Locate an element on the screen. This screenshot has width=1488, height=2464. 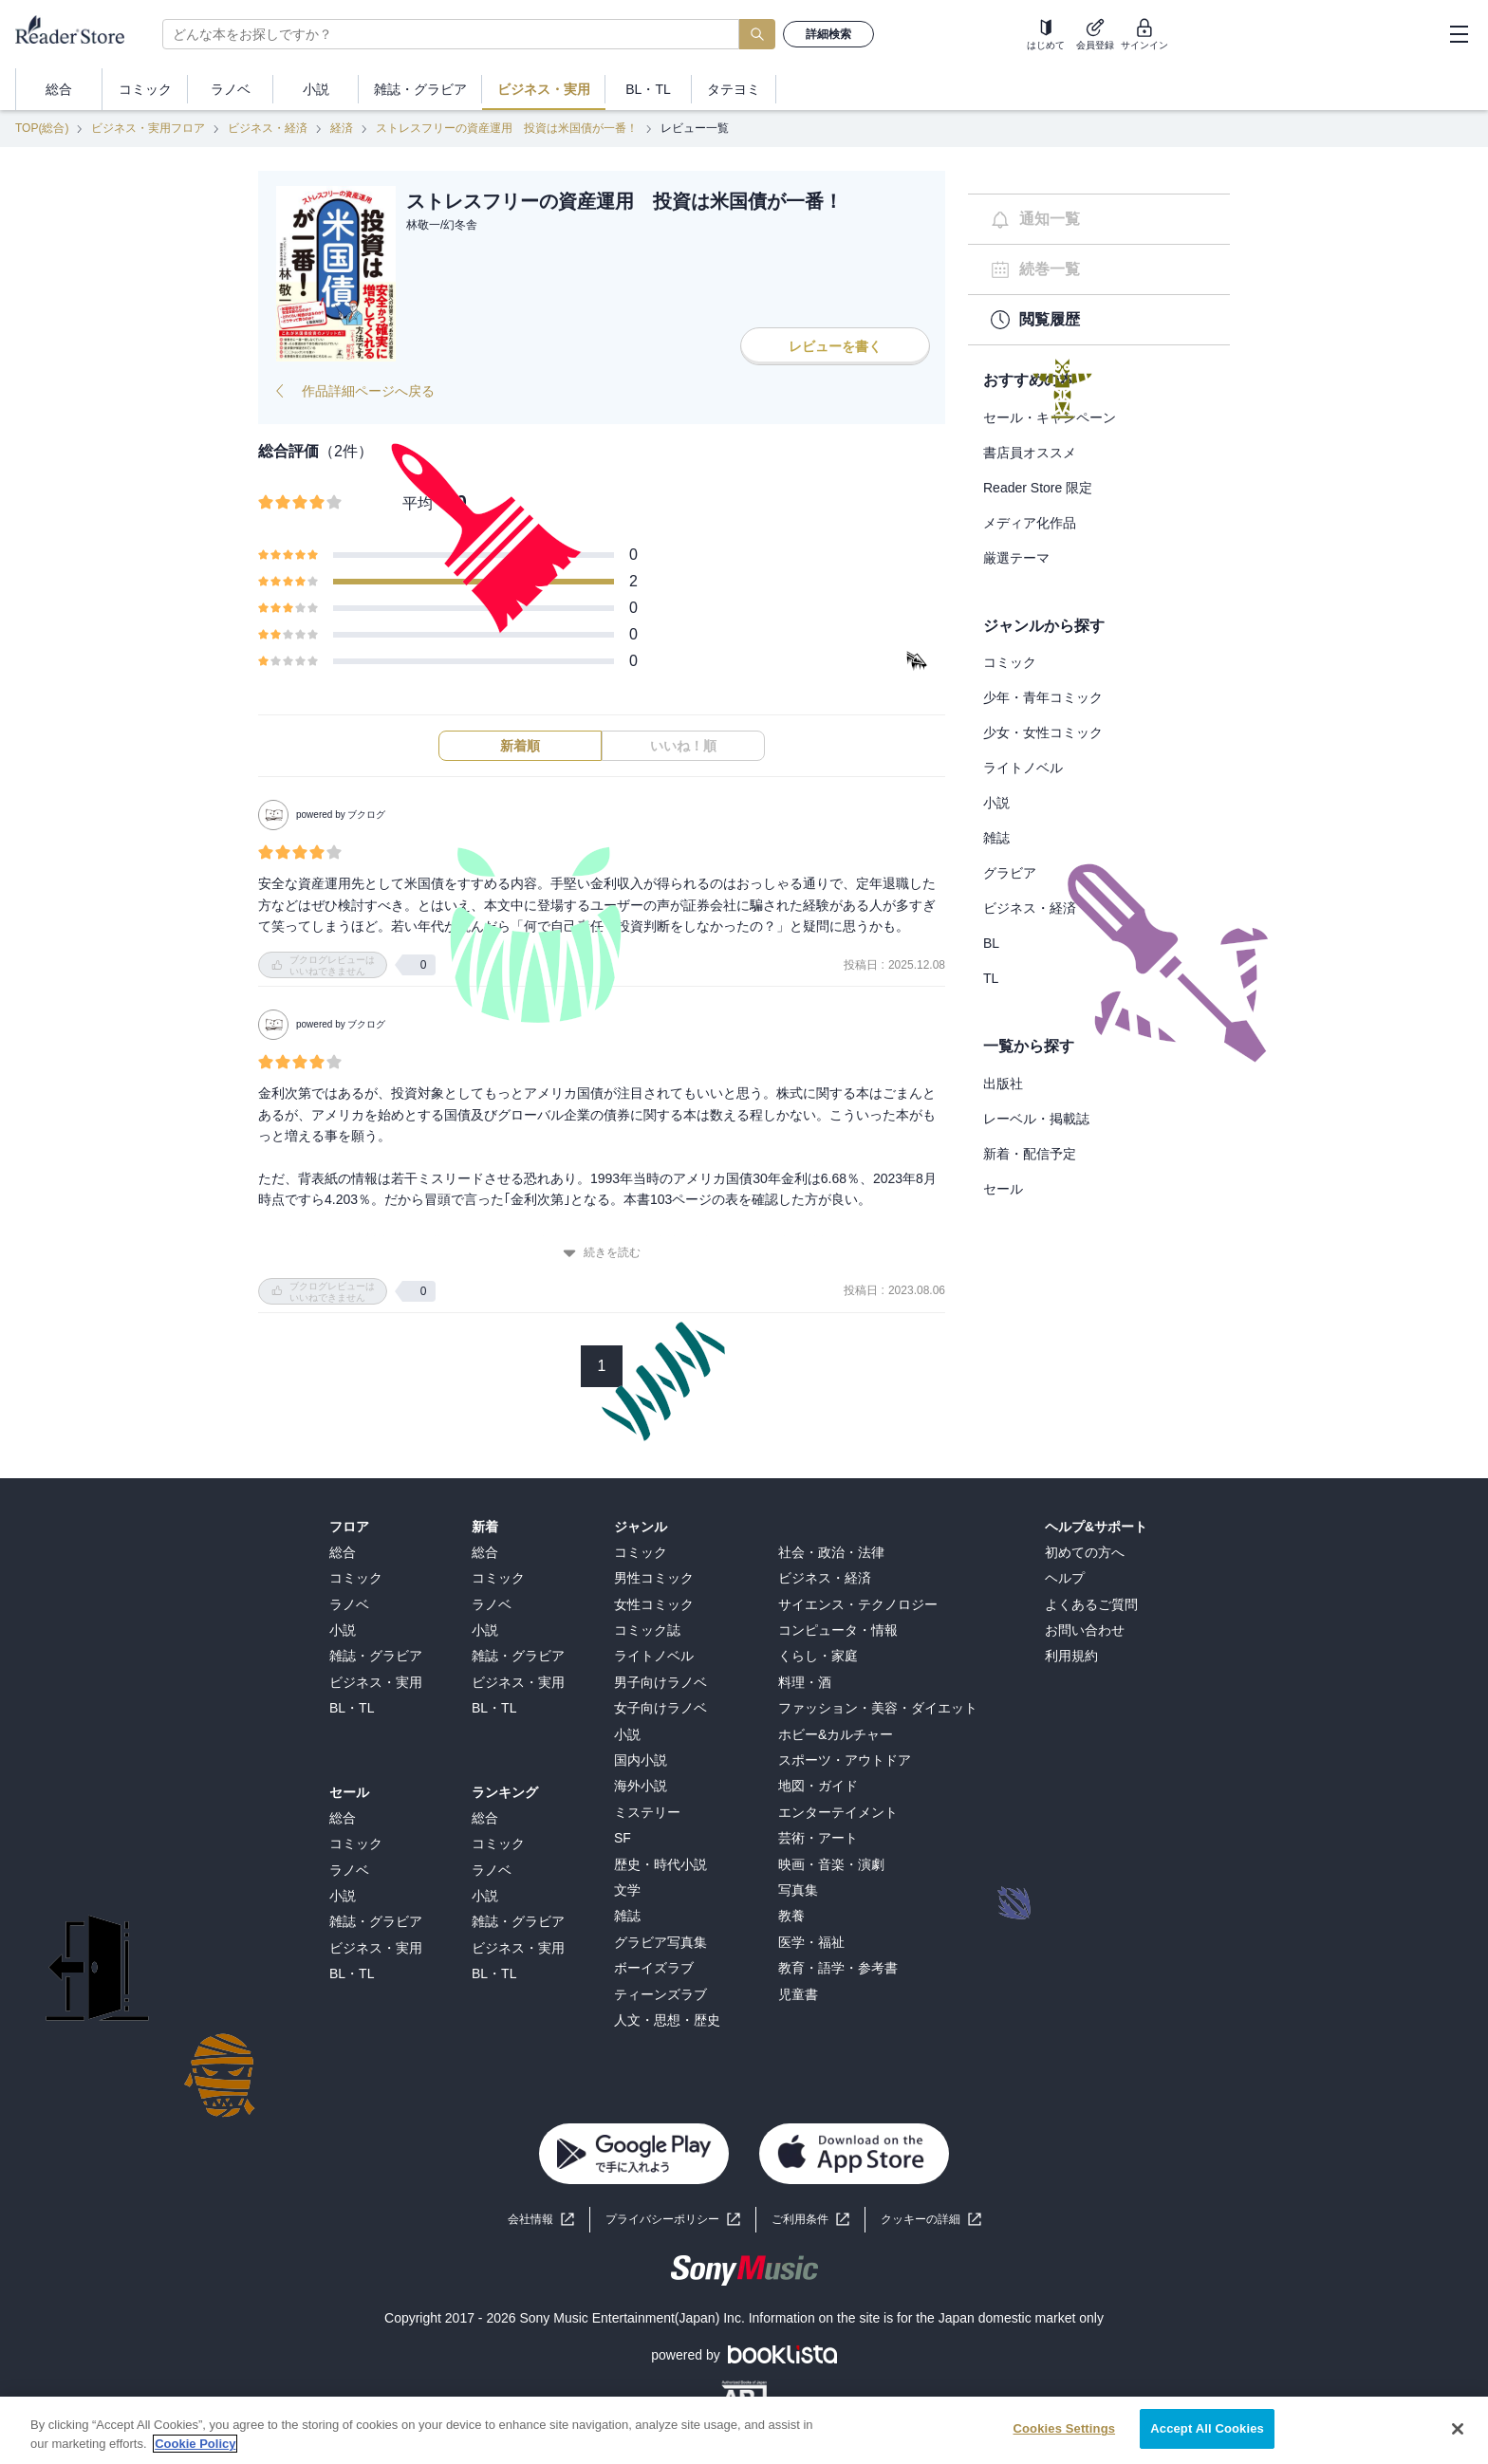
access painting or drawing tools is located at coordinates (486, 538).